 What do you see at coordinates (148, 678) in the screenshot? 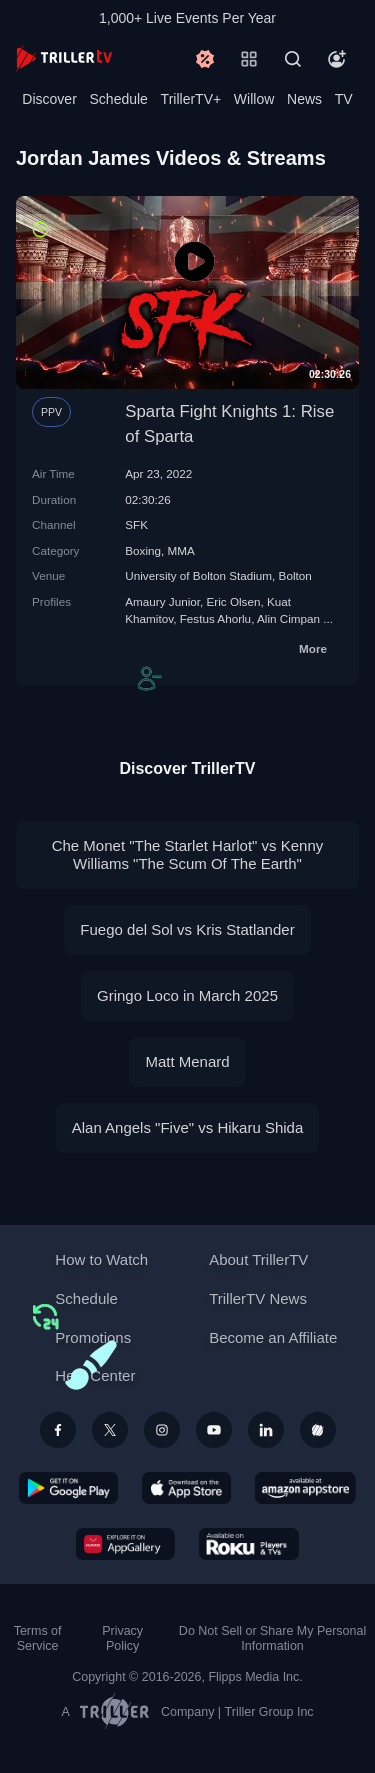
I see `remove a user or contact` at bounding box center [148, 678].